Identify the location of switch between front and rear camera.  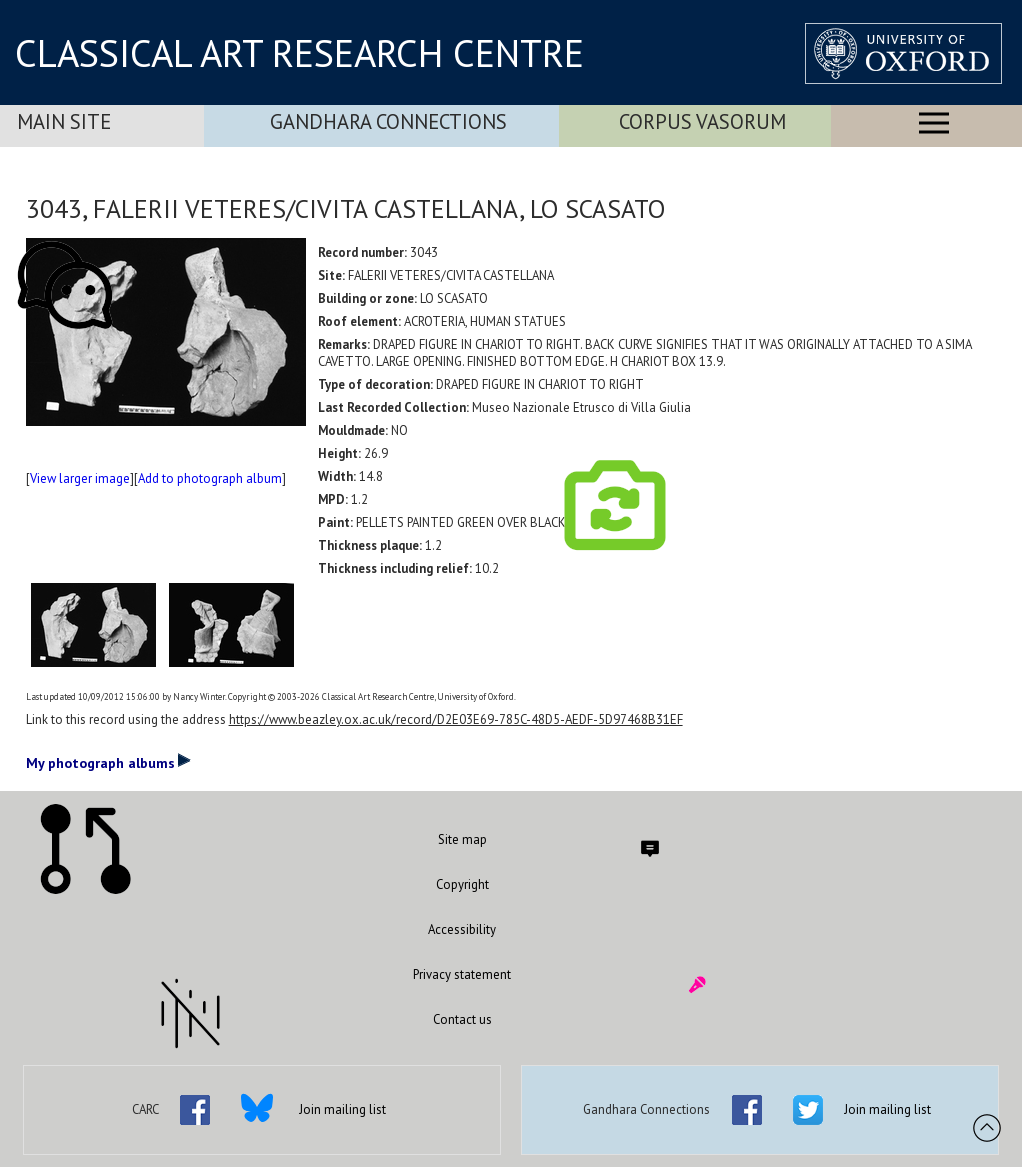
(615, 507).